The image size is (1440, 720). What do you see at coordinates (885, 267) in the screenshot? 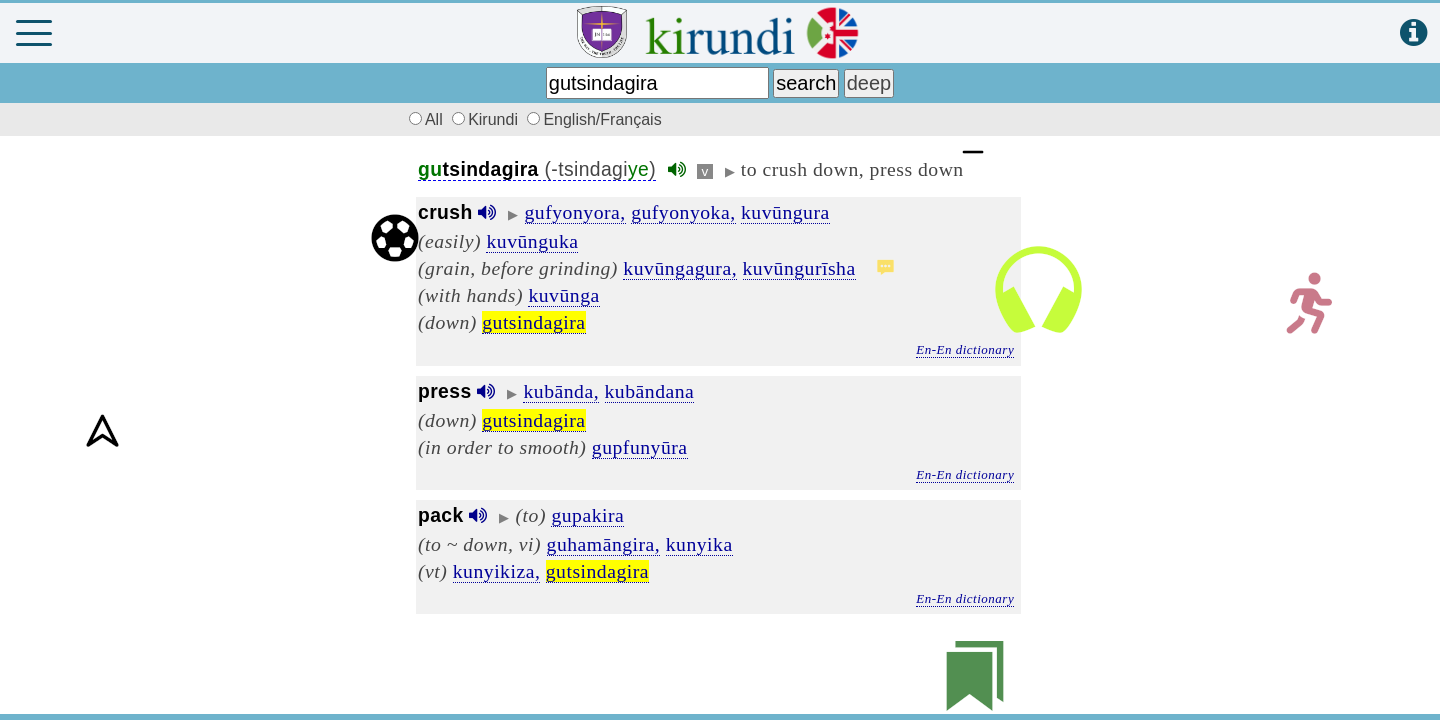
I see `open chat or messaging` at bounding box center [885, 267].